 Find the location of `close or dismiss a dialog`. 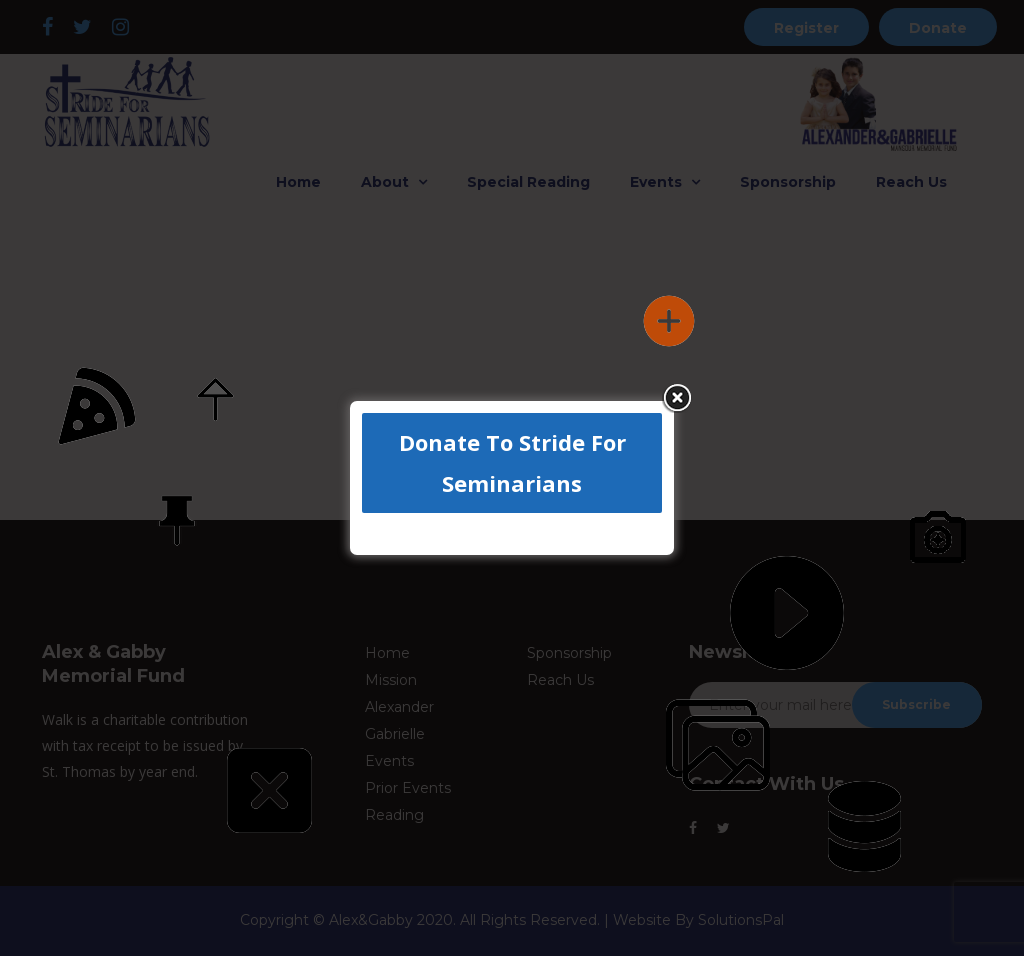

close or dismiss a dialog is located at coordinates (269, 790).